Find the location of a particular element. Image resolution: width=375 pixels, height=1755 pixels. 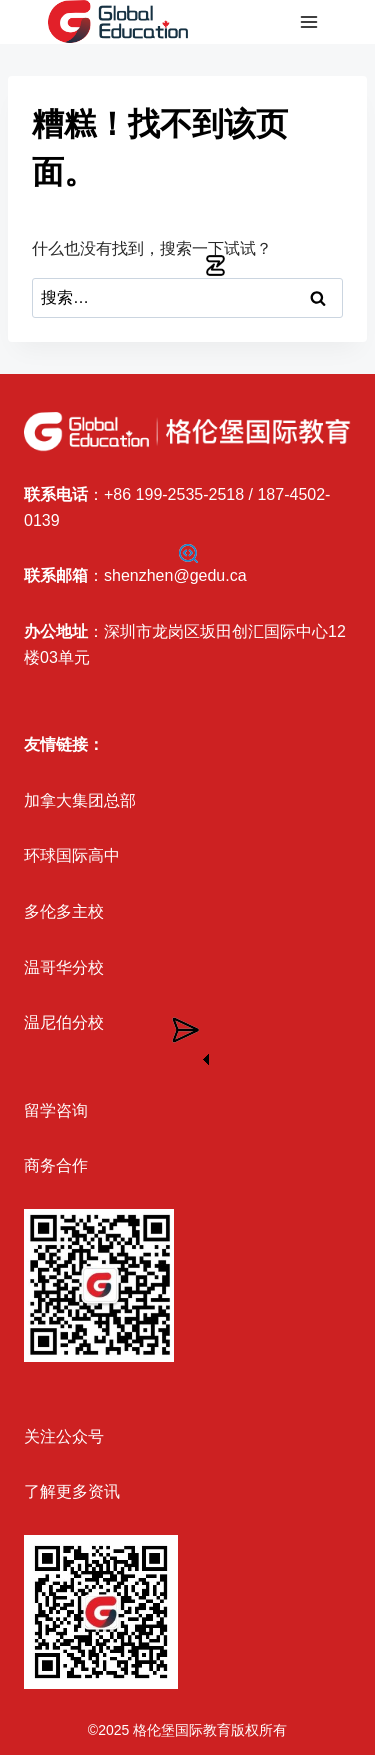

send a message is located at coordinates (185, 1030).